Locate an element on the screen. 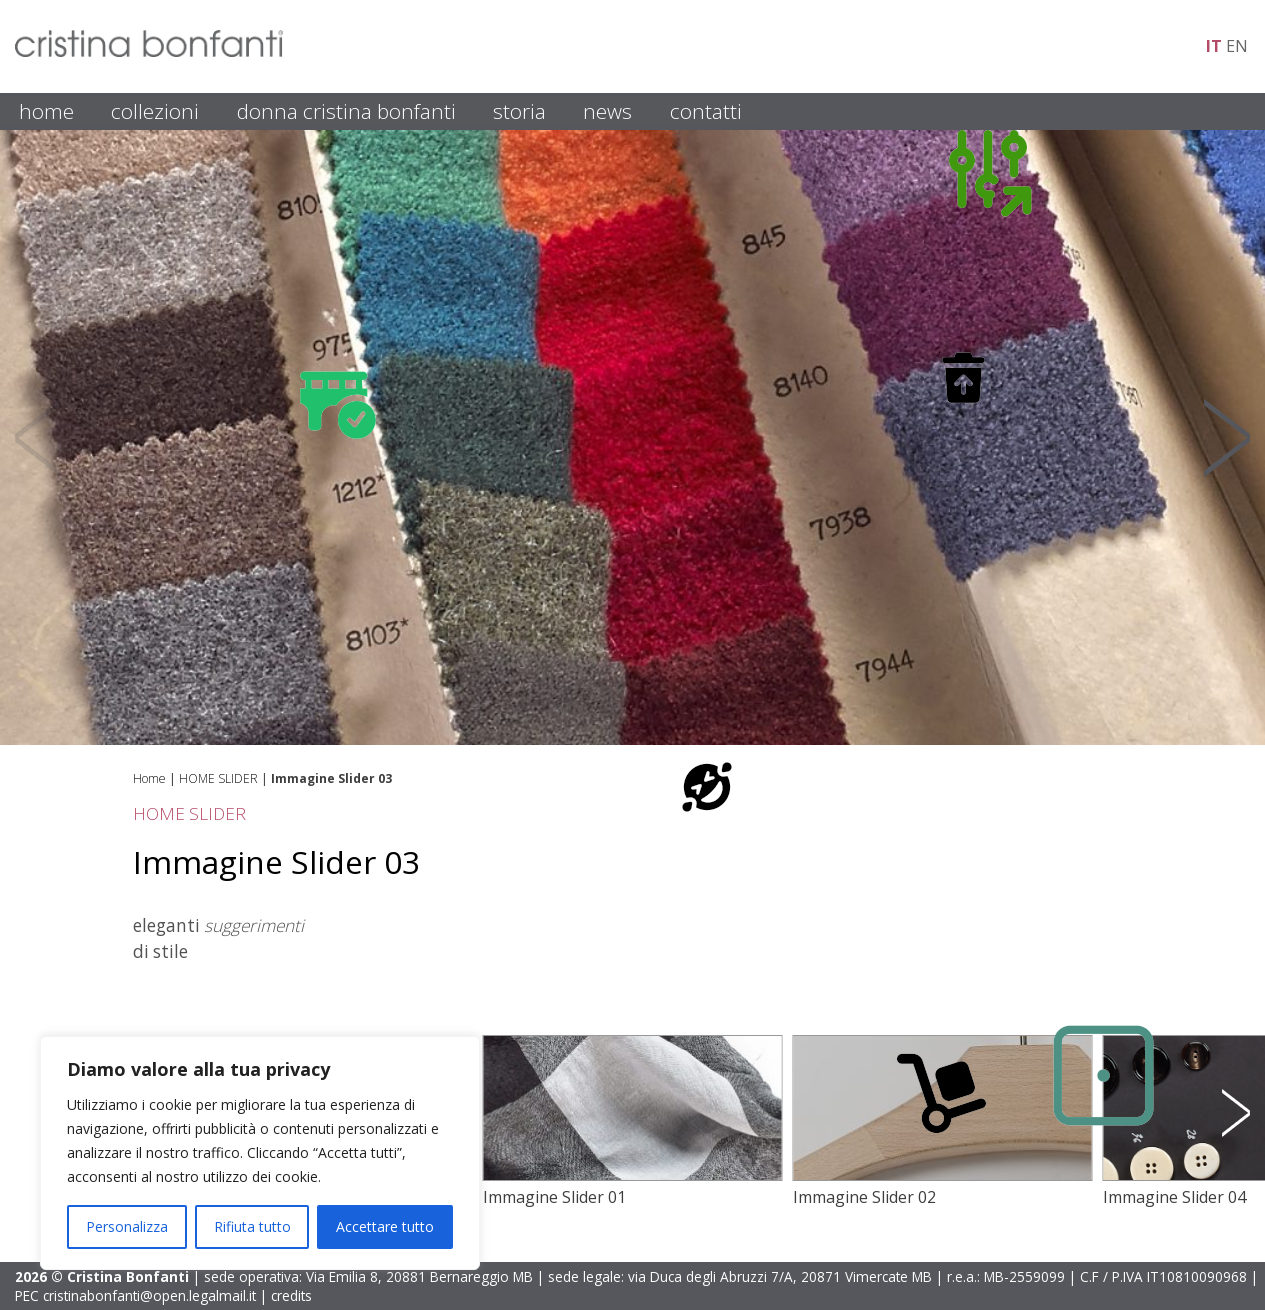  shipping or delivery in progress is located at coordinates (941, 1093).